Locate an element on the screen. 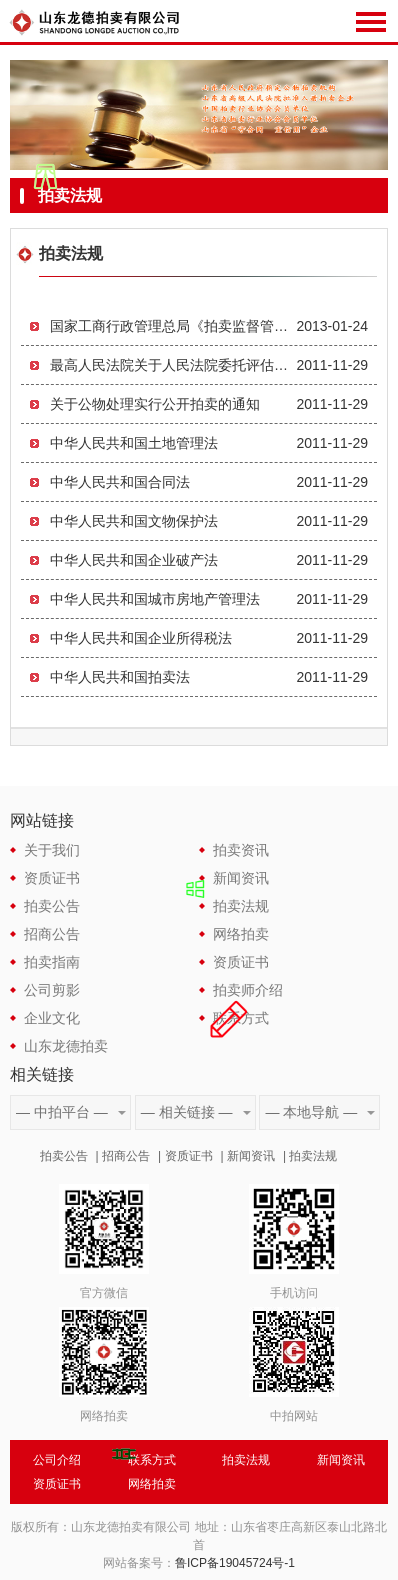 This screenshot has height=1580, width=398. adjust clothing or accessory settings is located at coordinates (124, 1454).